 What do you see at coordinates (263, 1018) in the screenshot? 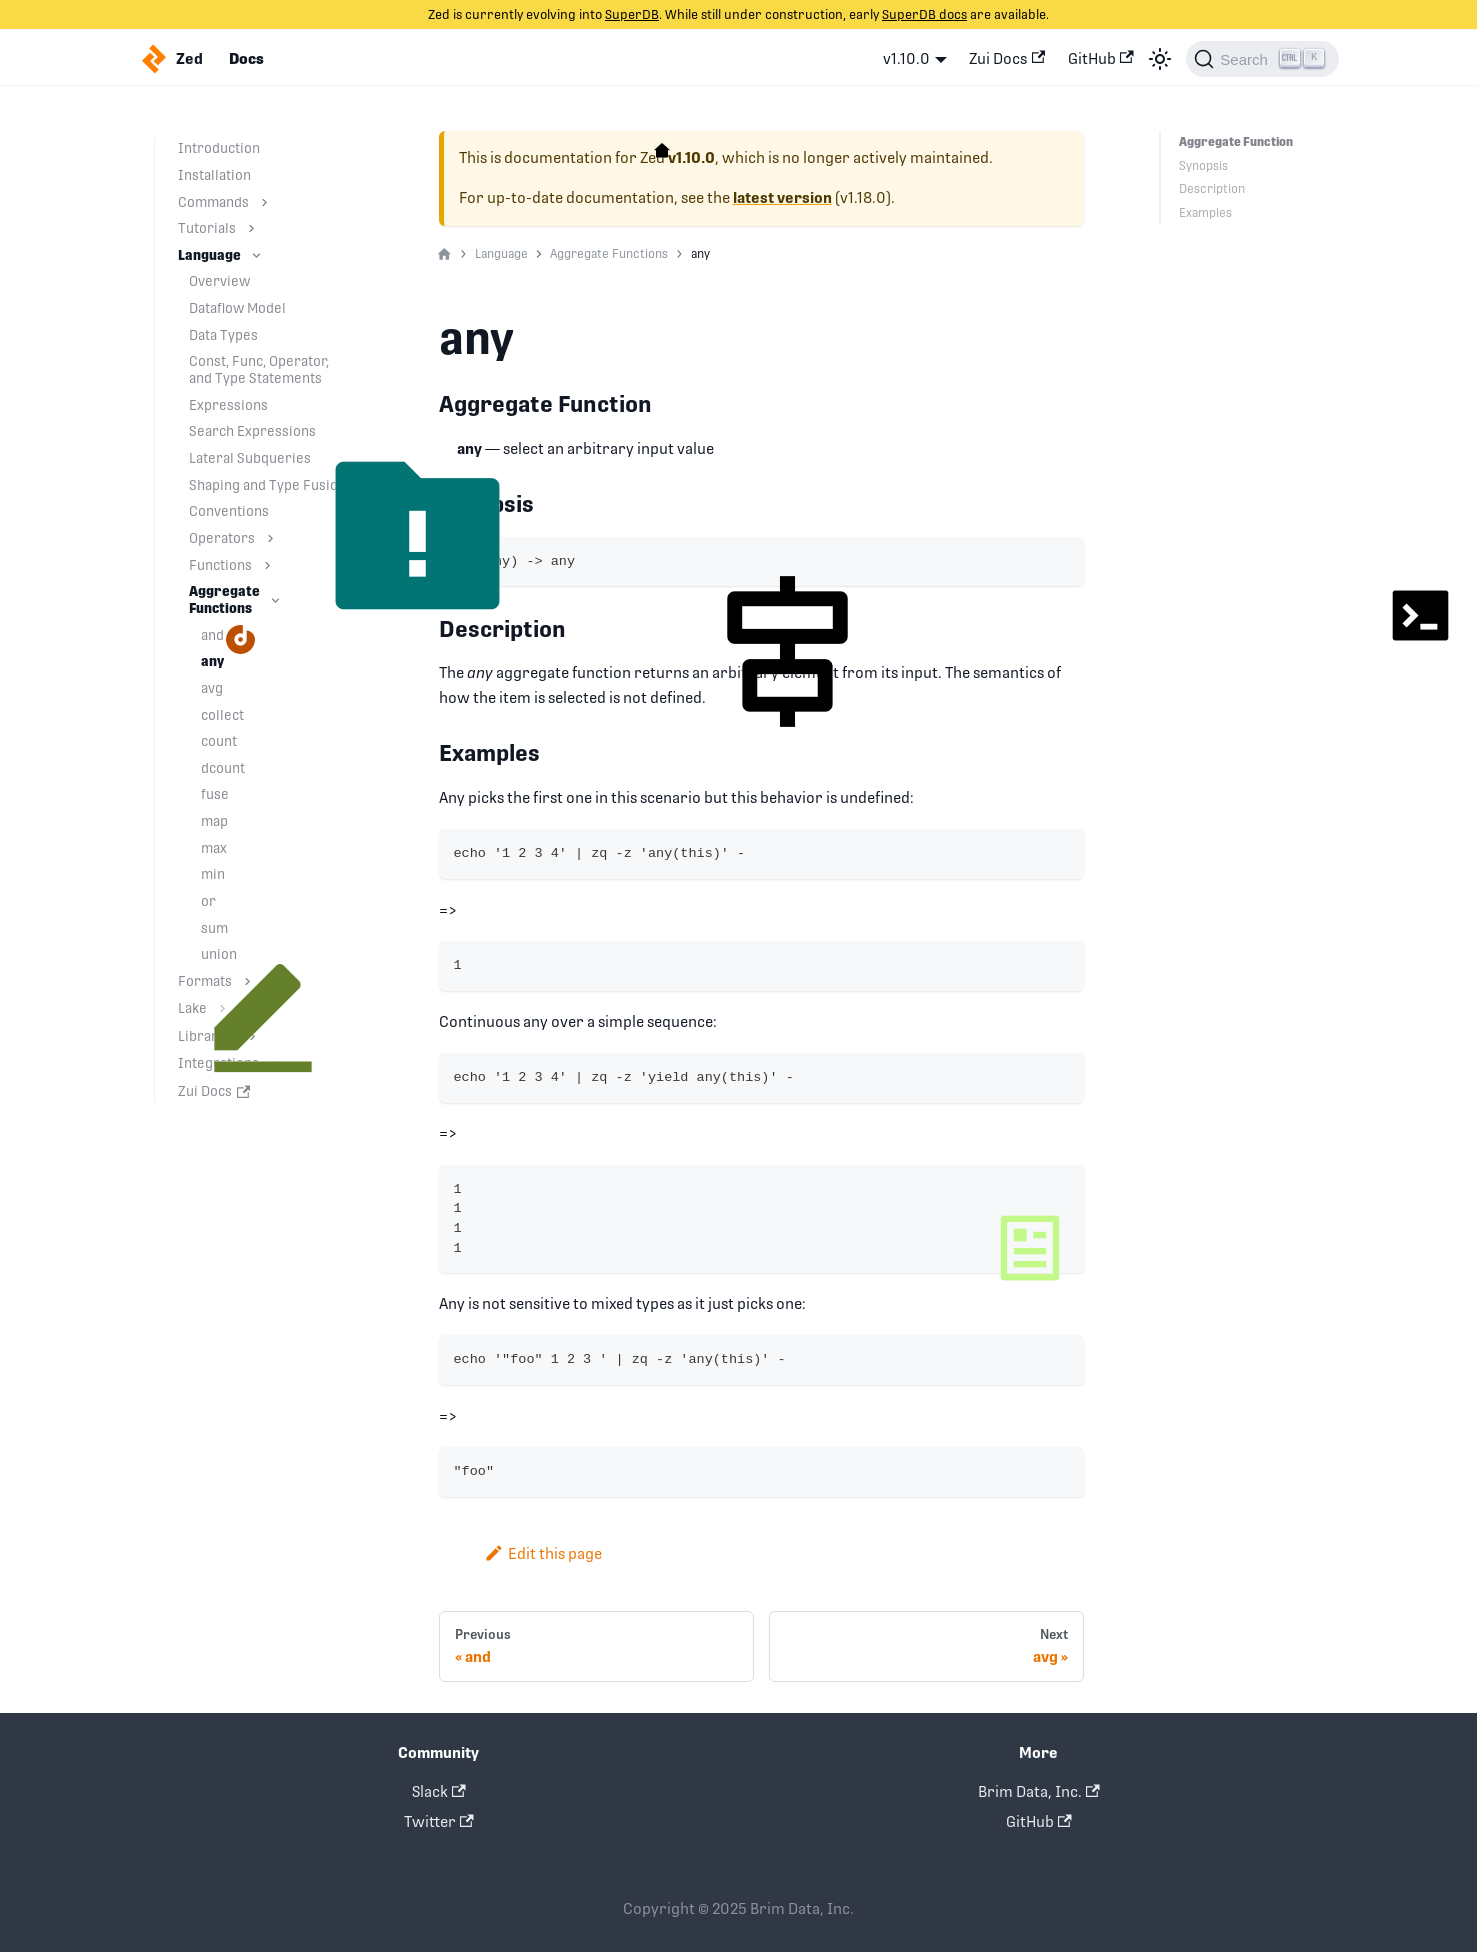
I see `edit content or settings` at bounding box center [263, 1018].